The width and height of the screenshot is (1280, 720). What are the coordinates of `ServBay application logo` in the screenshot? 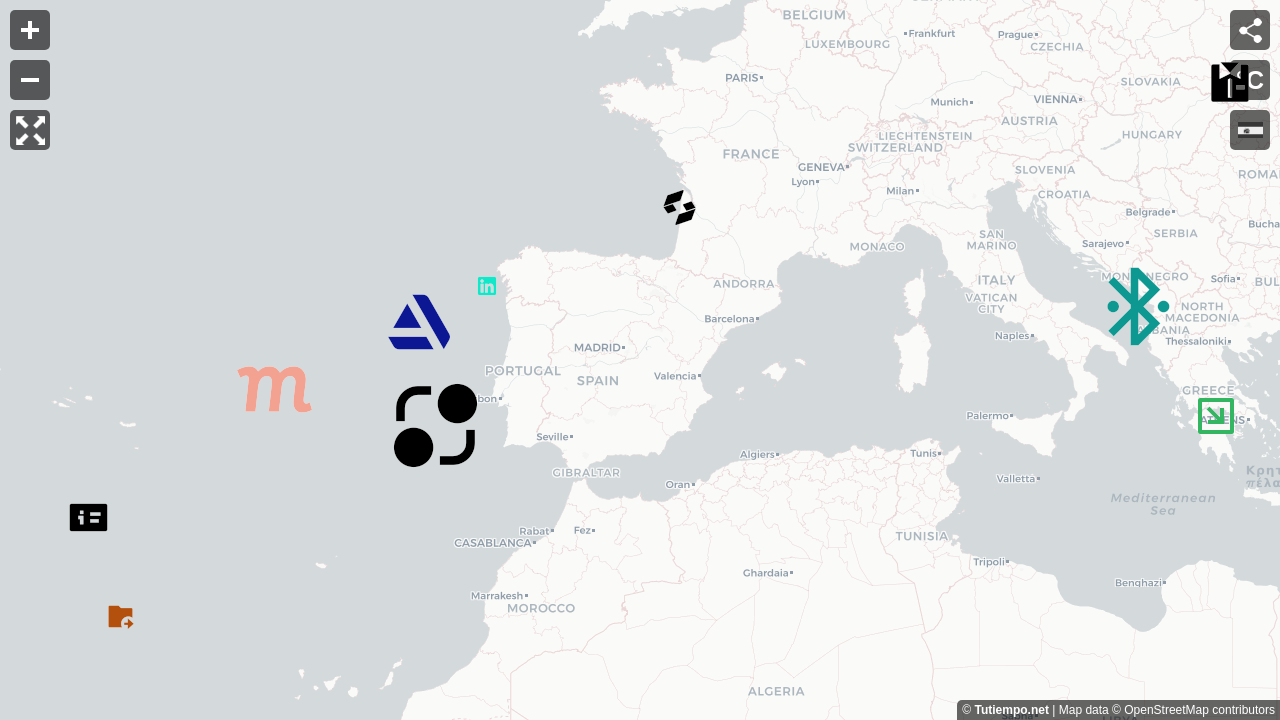 It's located at (679, 207).